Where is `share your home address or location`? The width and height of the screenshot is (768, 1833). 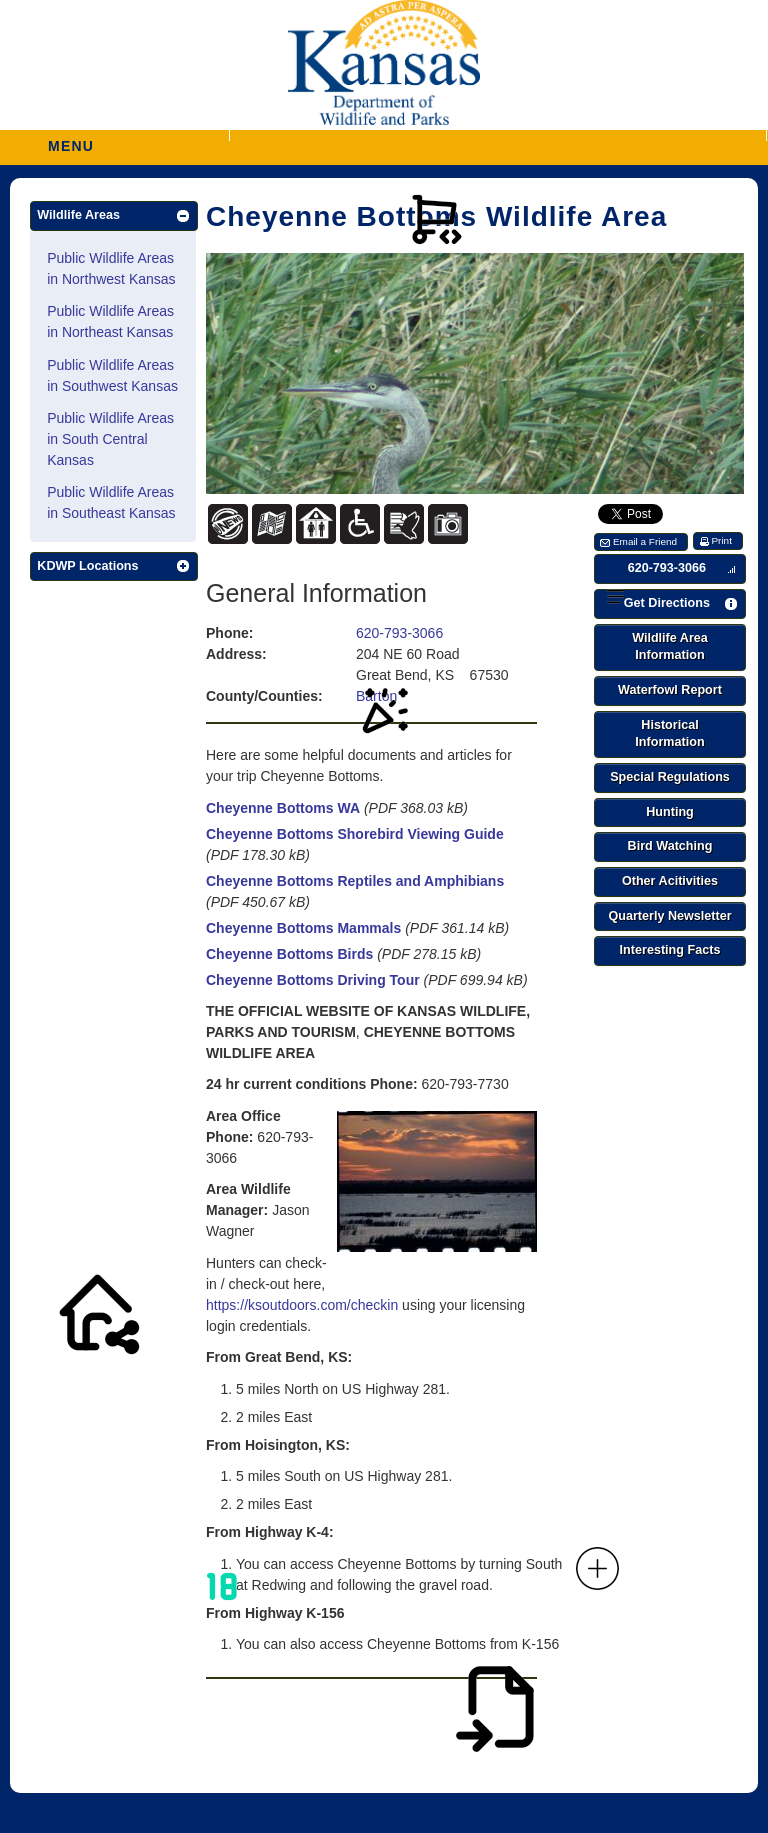
share your home address or location is located at coordinates (97, 1312).